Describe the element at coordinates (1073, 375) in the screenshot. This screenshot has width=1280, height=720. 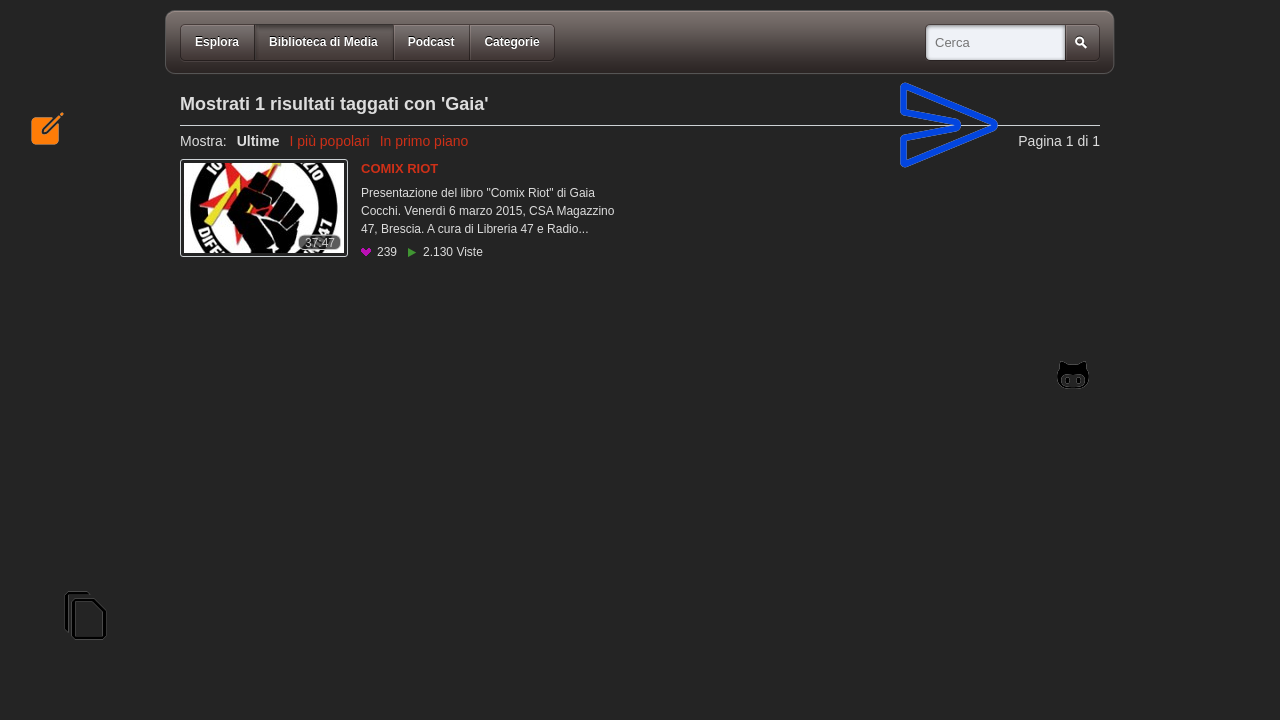
I see `view GitHub profile or repository` at that location.